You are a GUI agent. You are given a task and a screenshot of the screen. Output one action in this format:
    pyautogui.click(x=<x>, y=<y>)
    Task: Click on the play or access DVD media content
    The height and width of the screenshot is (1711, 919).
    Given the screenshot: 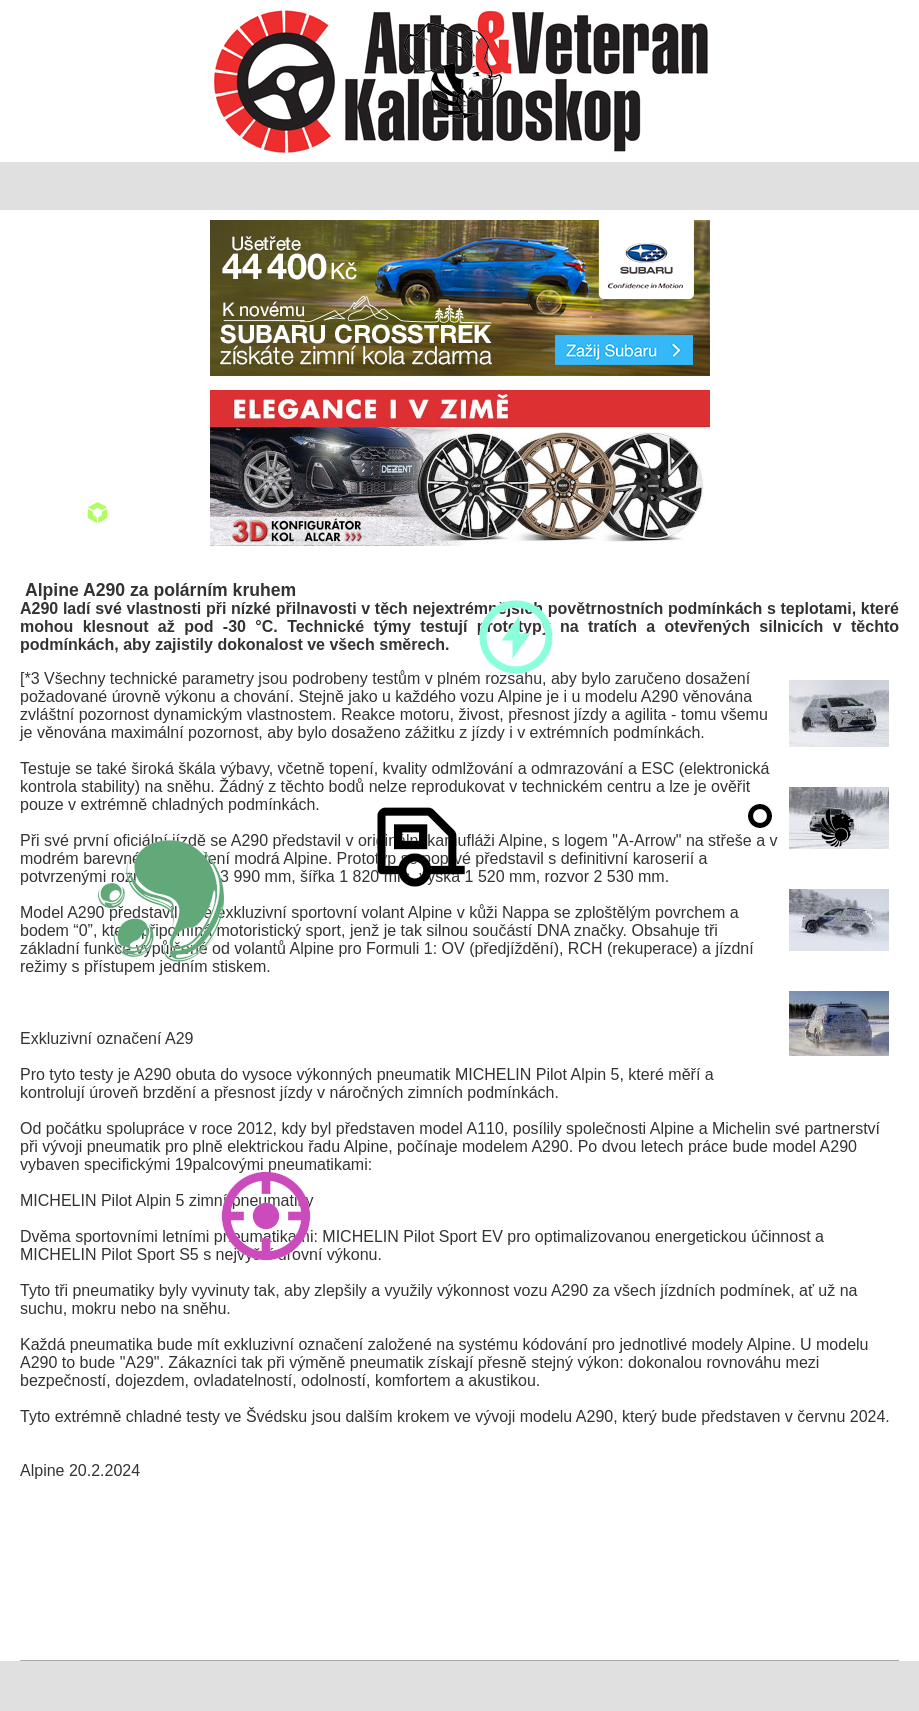 What is the action you would take?
    pyautogui.click(x=516, y=637)
    